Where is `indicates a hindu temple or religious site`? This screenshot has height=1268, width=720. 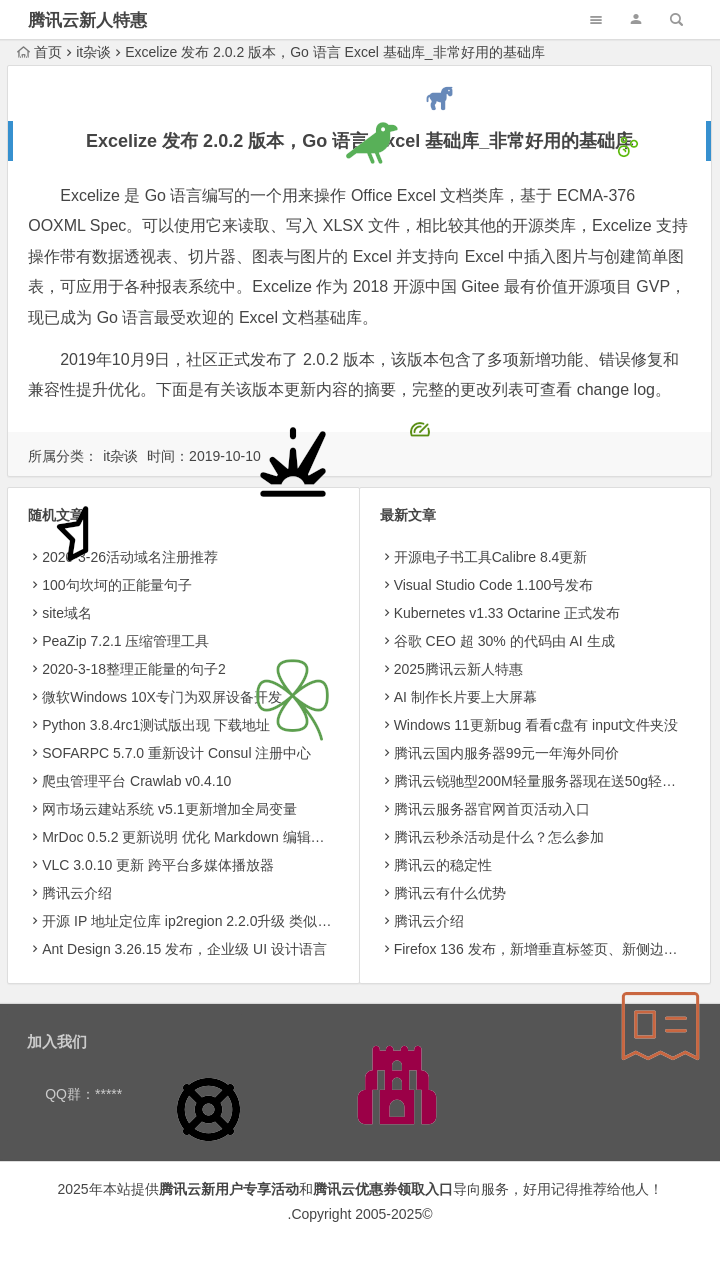 indicates a hindu temple or religious site is located at coordinates (397, 1085).